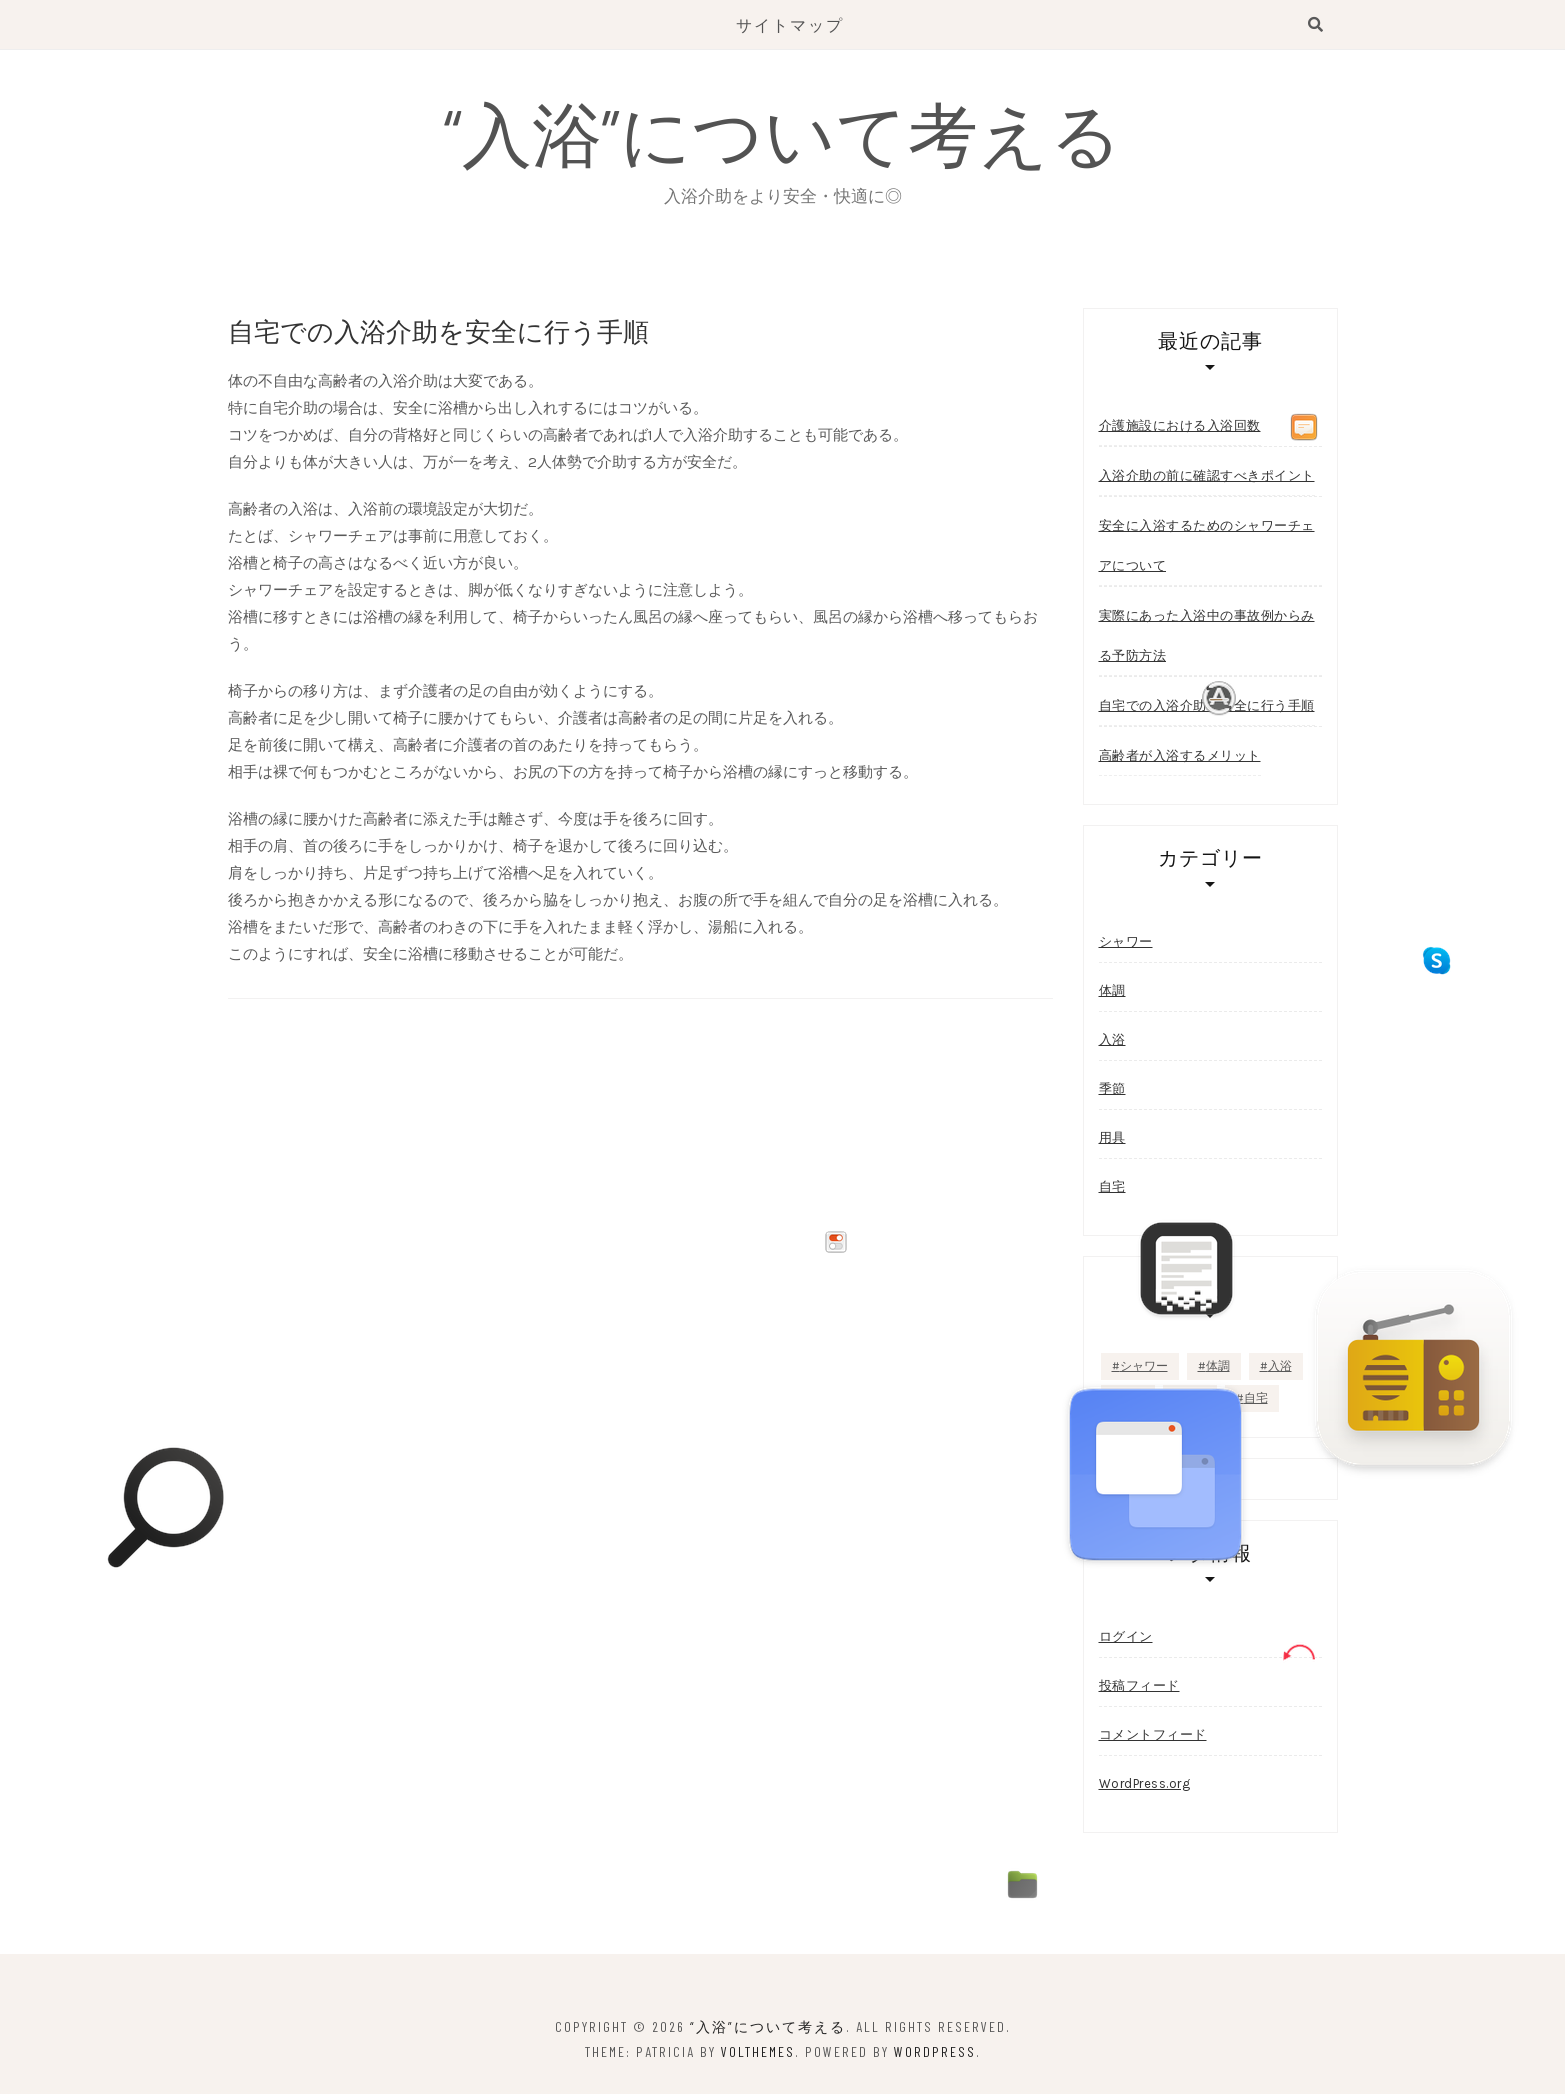  What do you see at coordinates (165, 1505) in the screenshot?
I see `open the search app` at bounding box center [165, 1505].